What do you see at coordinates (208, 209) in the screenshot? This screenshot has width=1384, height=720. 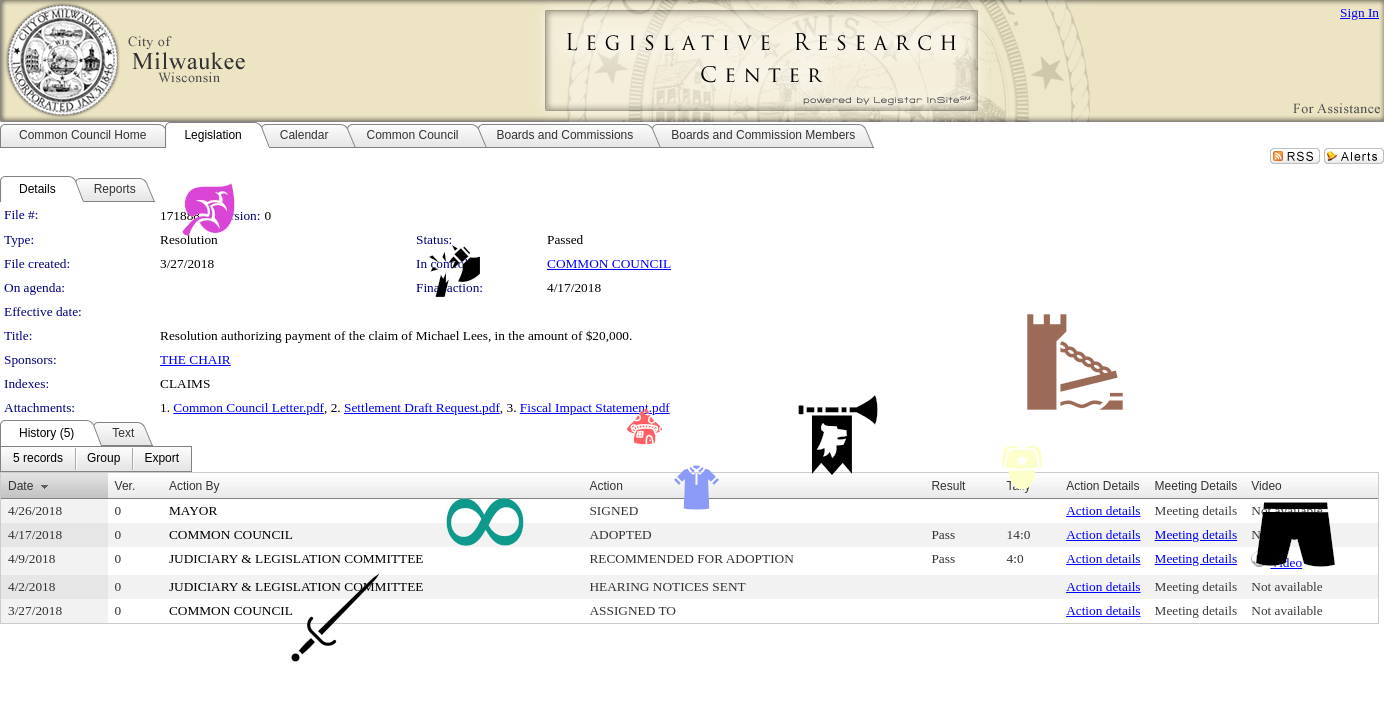 I see `nature or plant category in a game inventory` at bounding box center [208, 209].